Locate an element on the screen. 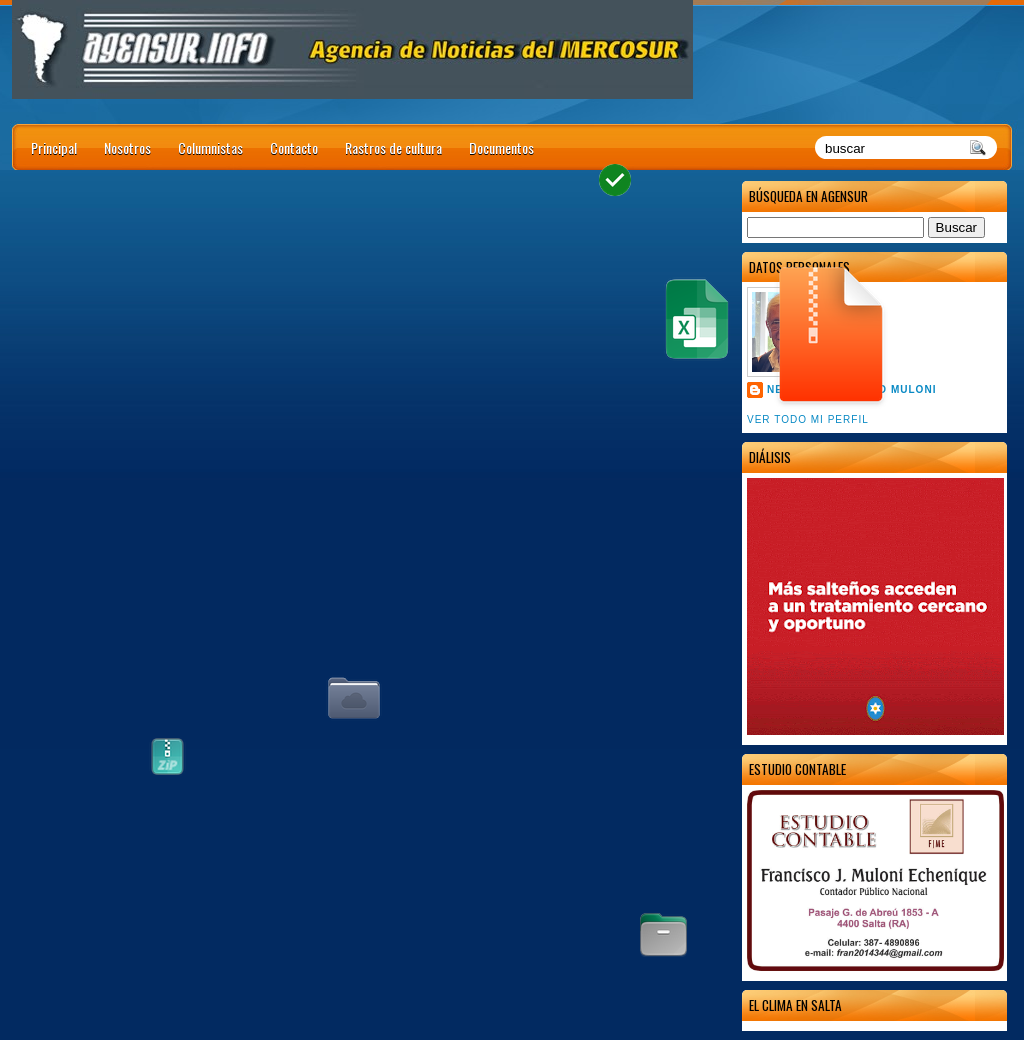 Image resolution: width=1024 pixels, height=1040 pixels. open a microsoft excel spreadsheet file is located at coordinates (697, 319).